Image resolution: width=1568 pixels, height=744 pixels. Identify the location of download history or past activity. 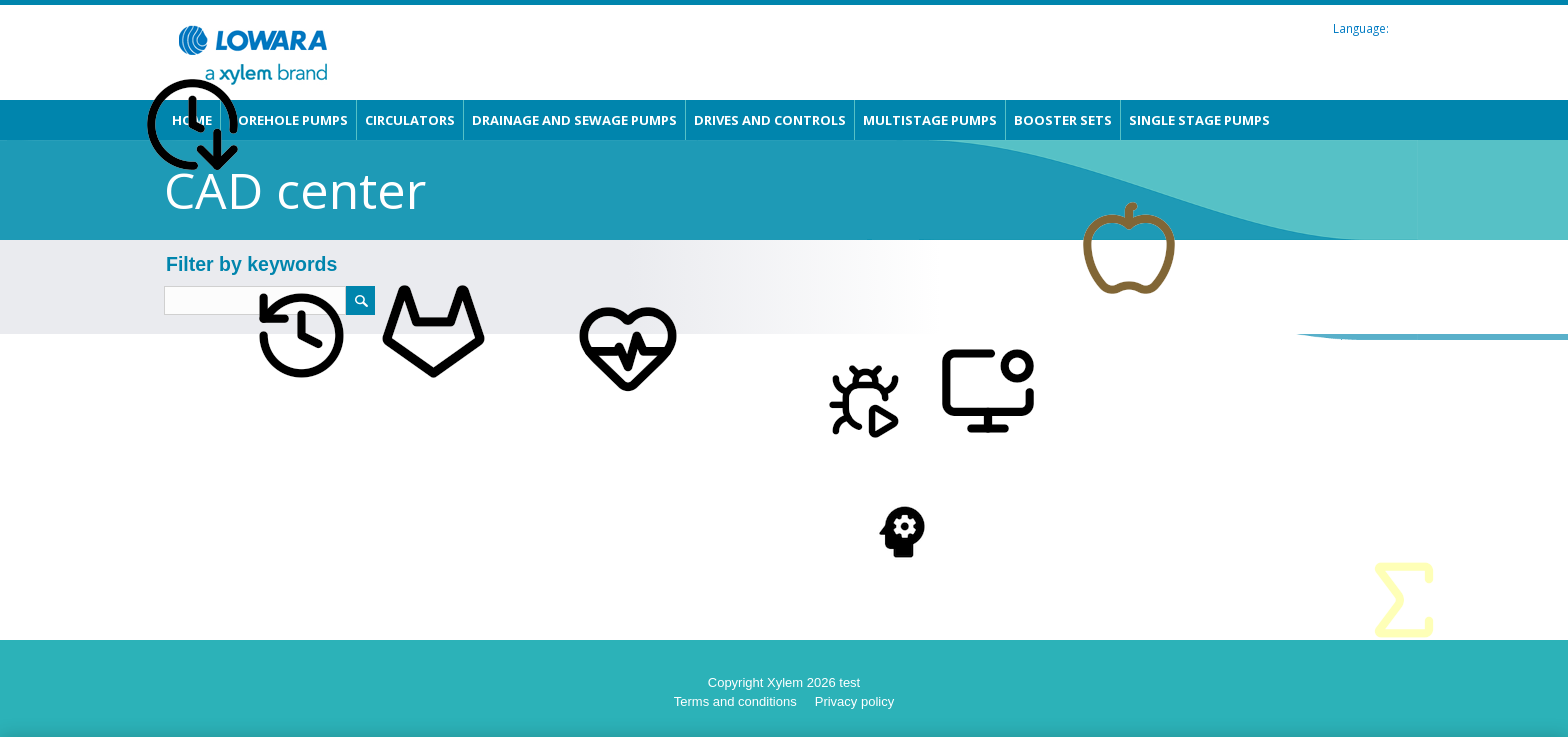
(192, 124).